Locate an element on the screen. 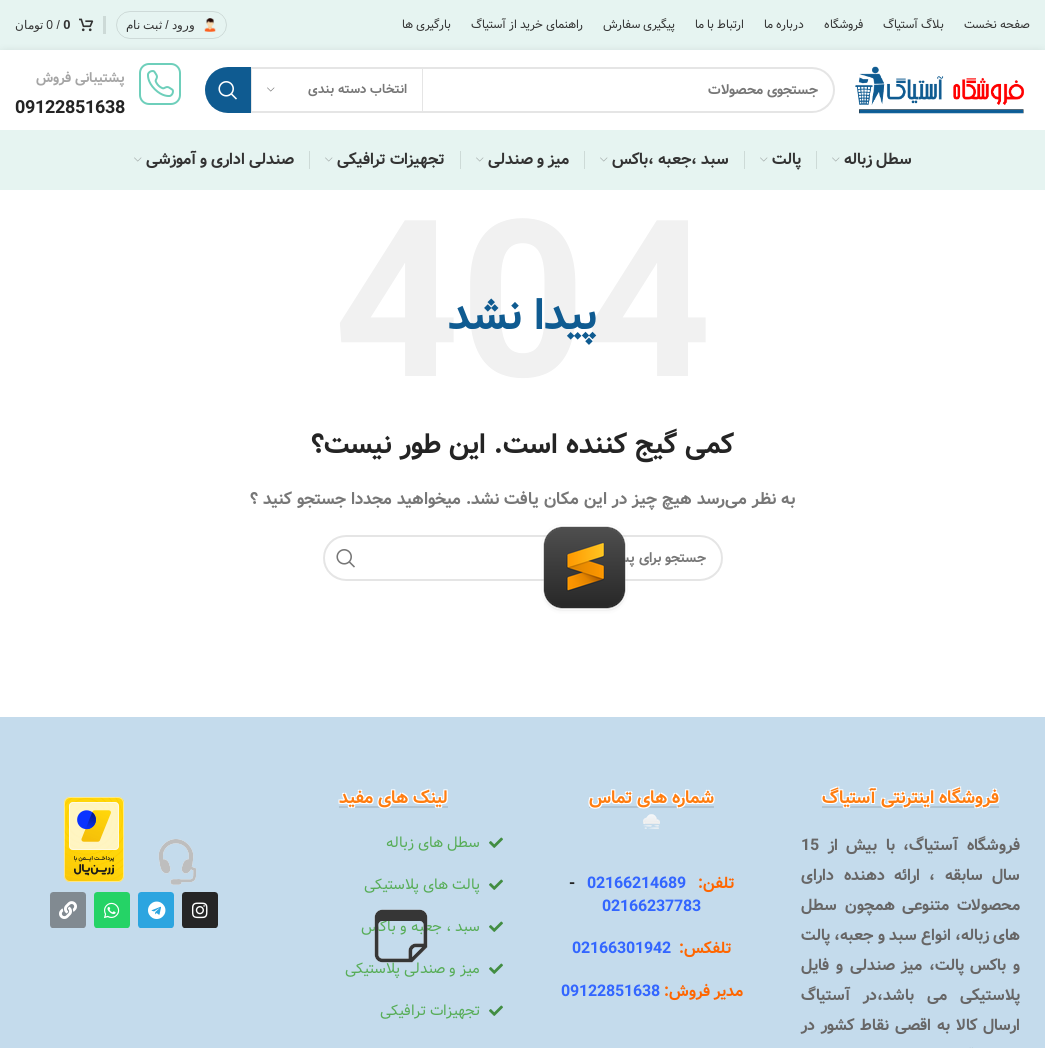 Image resolution: width=1045 pixels, height=1048 pixels. access audio or voice chat settings is located at coordinates (176, 862).